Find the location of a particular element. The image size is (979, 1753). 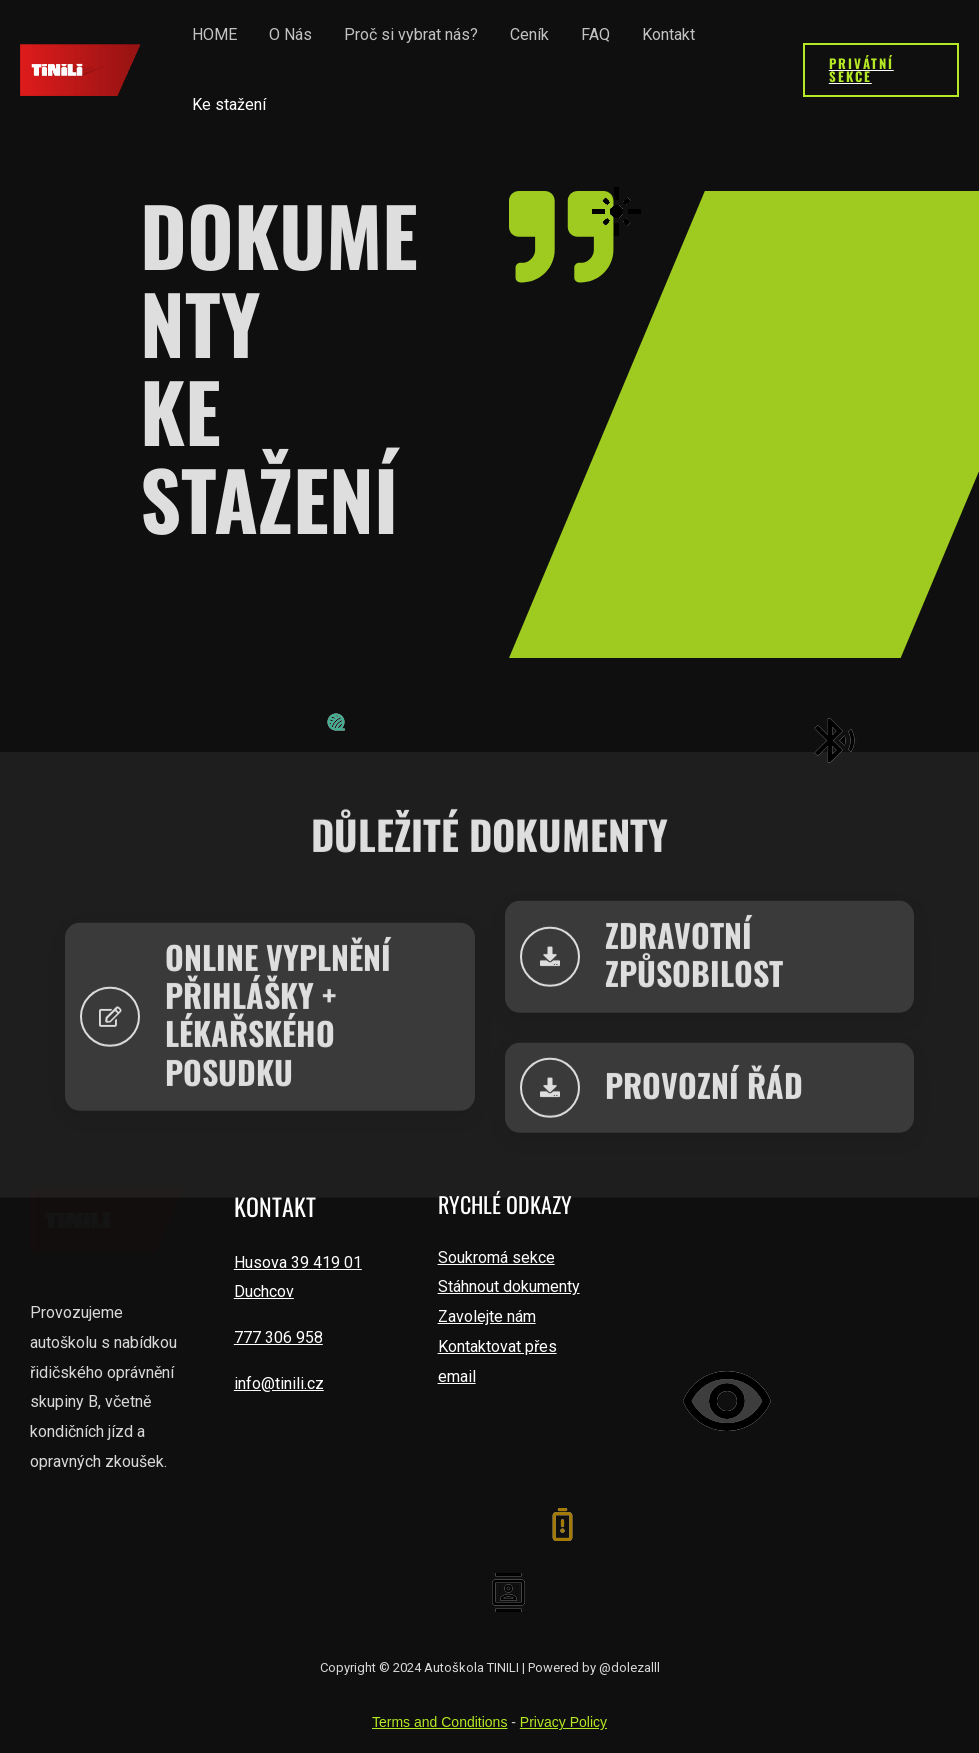

indicates low battery warning is located at coordinates (562, 1524).